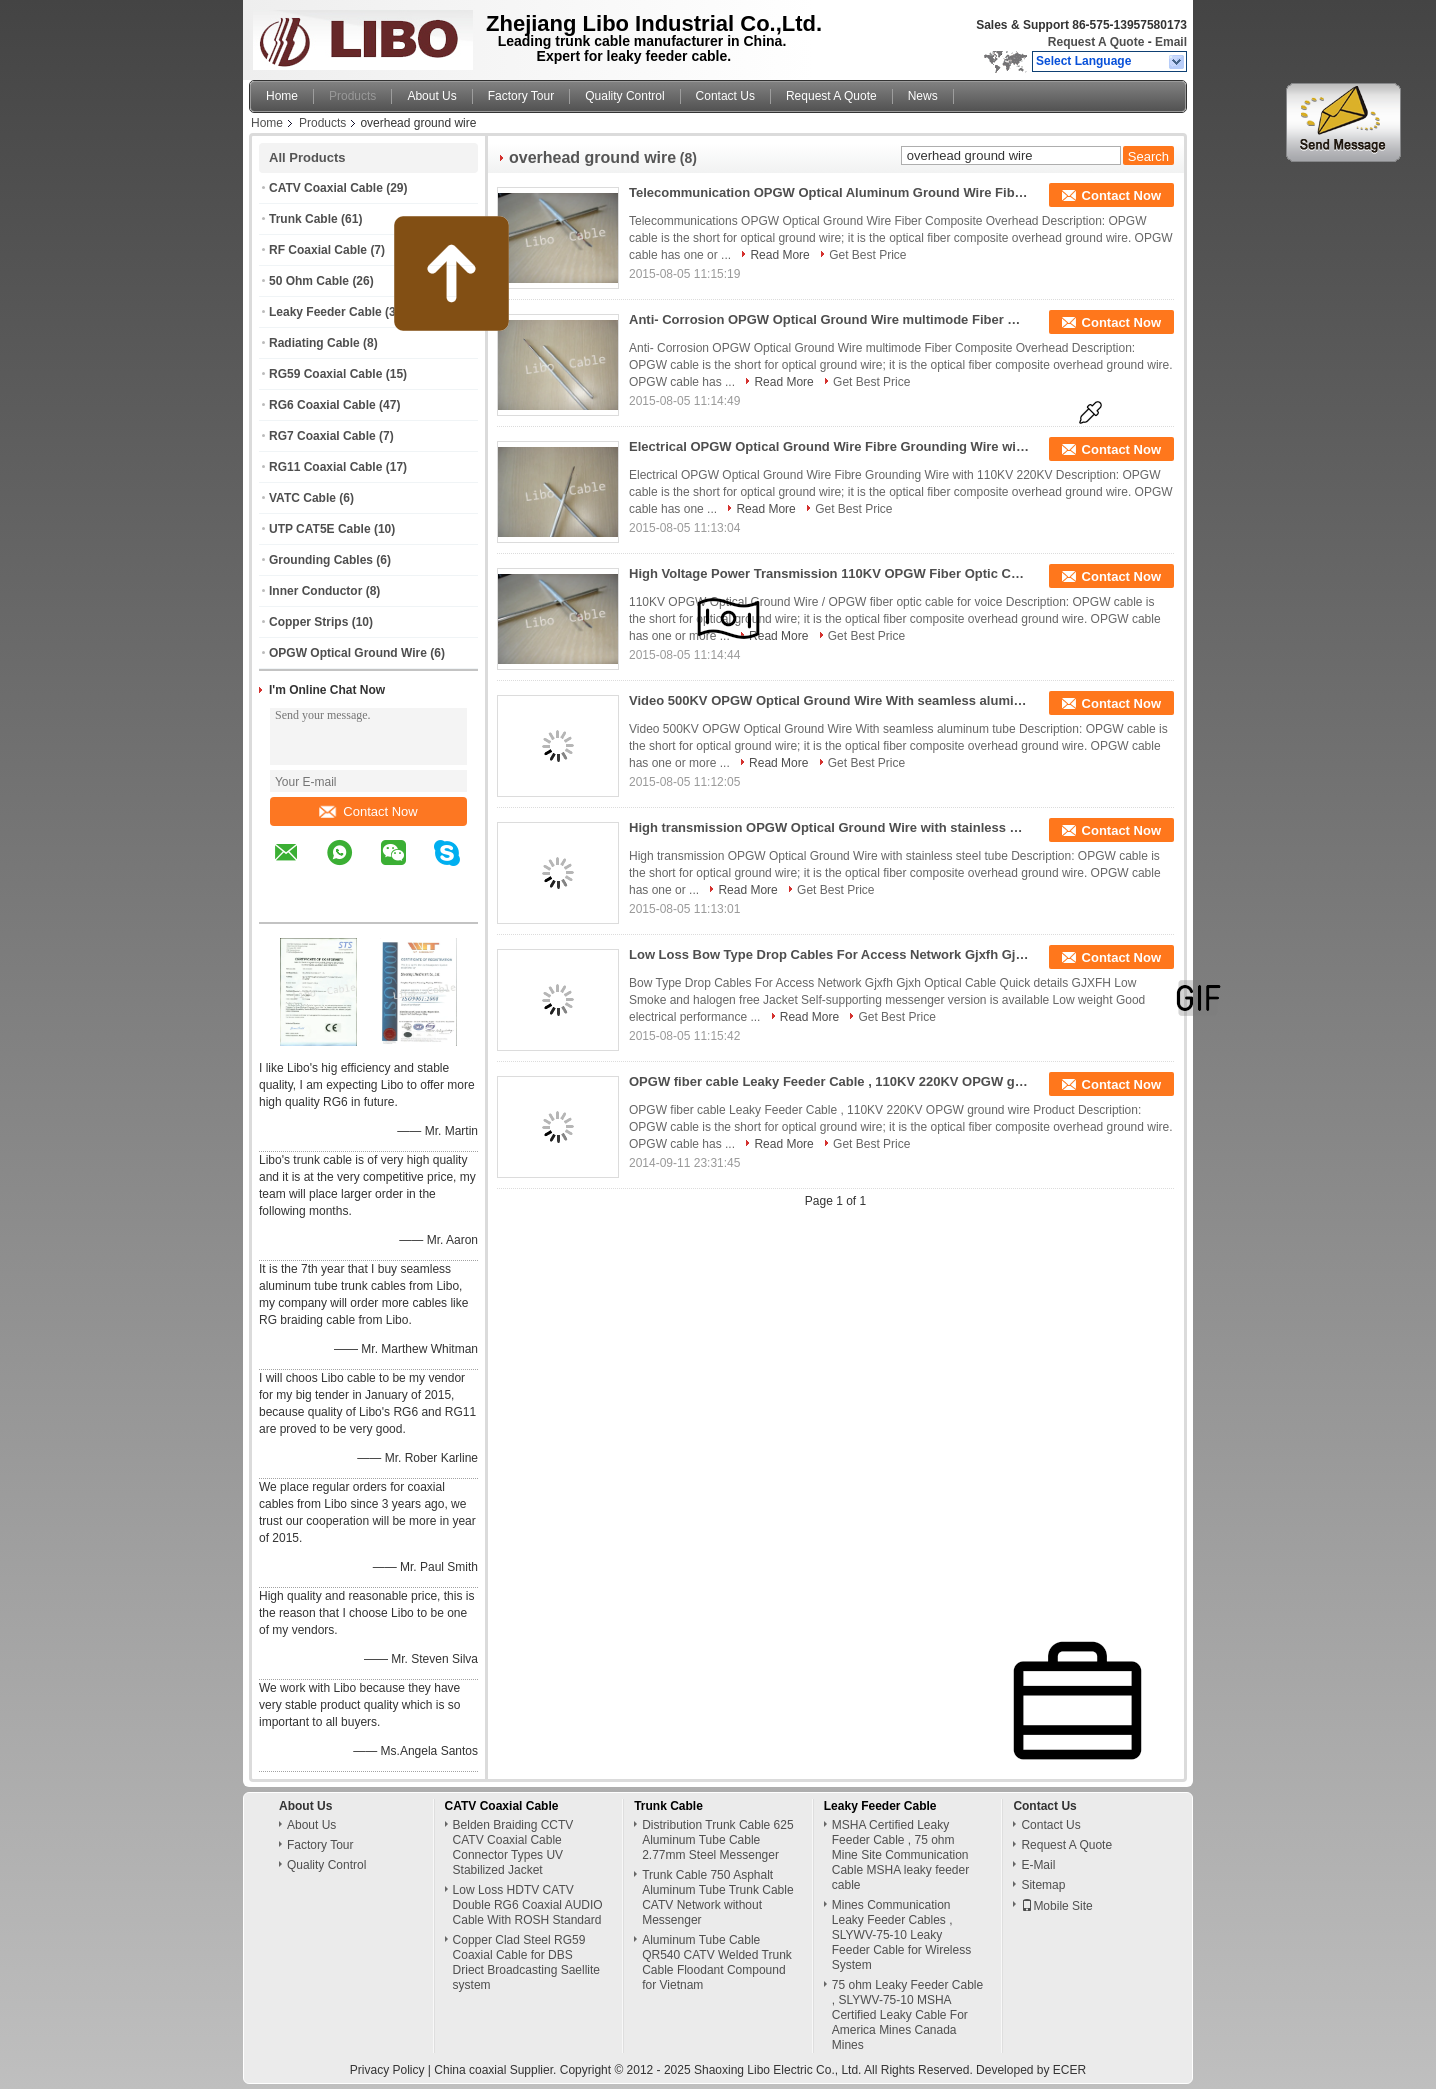  I want to click on access work or business documents, so click(1077, 1705).